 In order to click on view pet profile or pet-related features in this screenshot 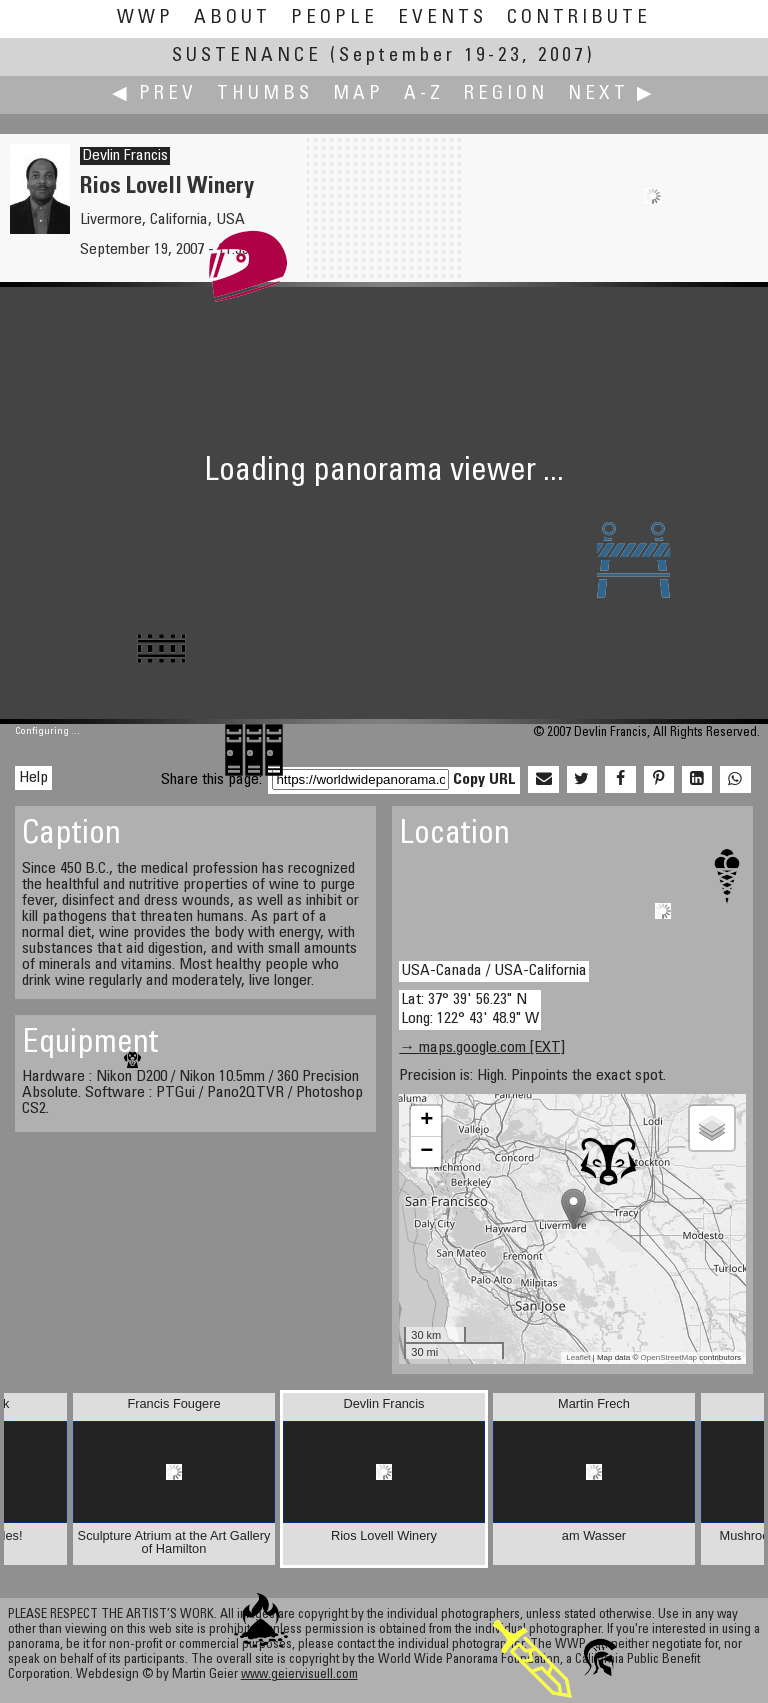, I will do `click(132, 1059)`.